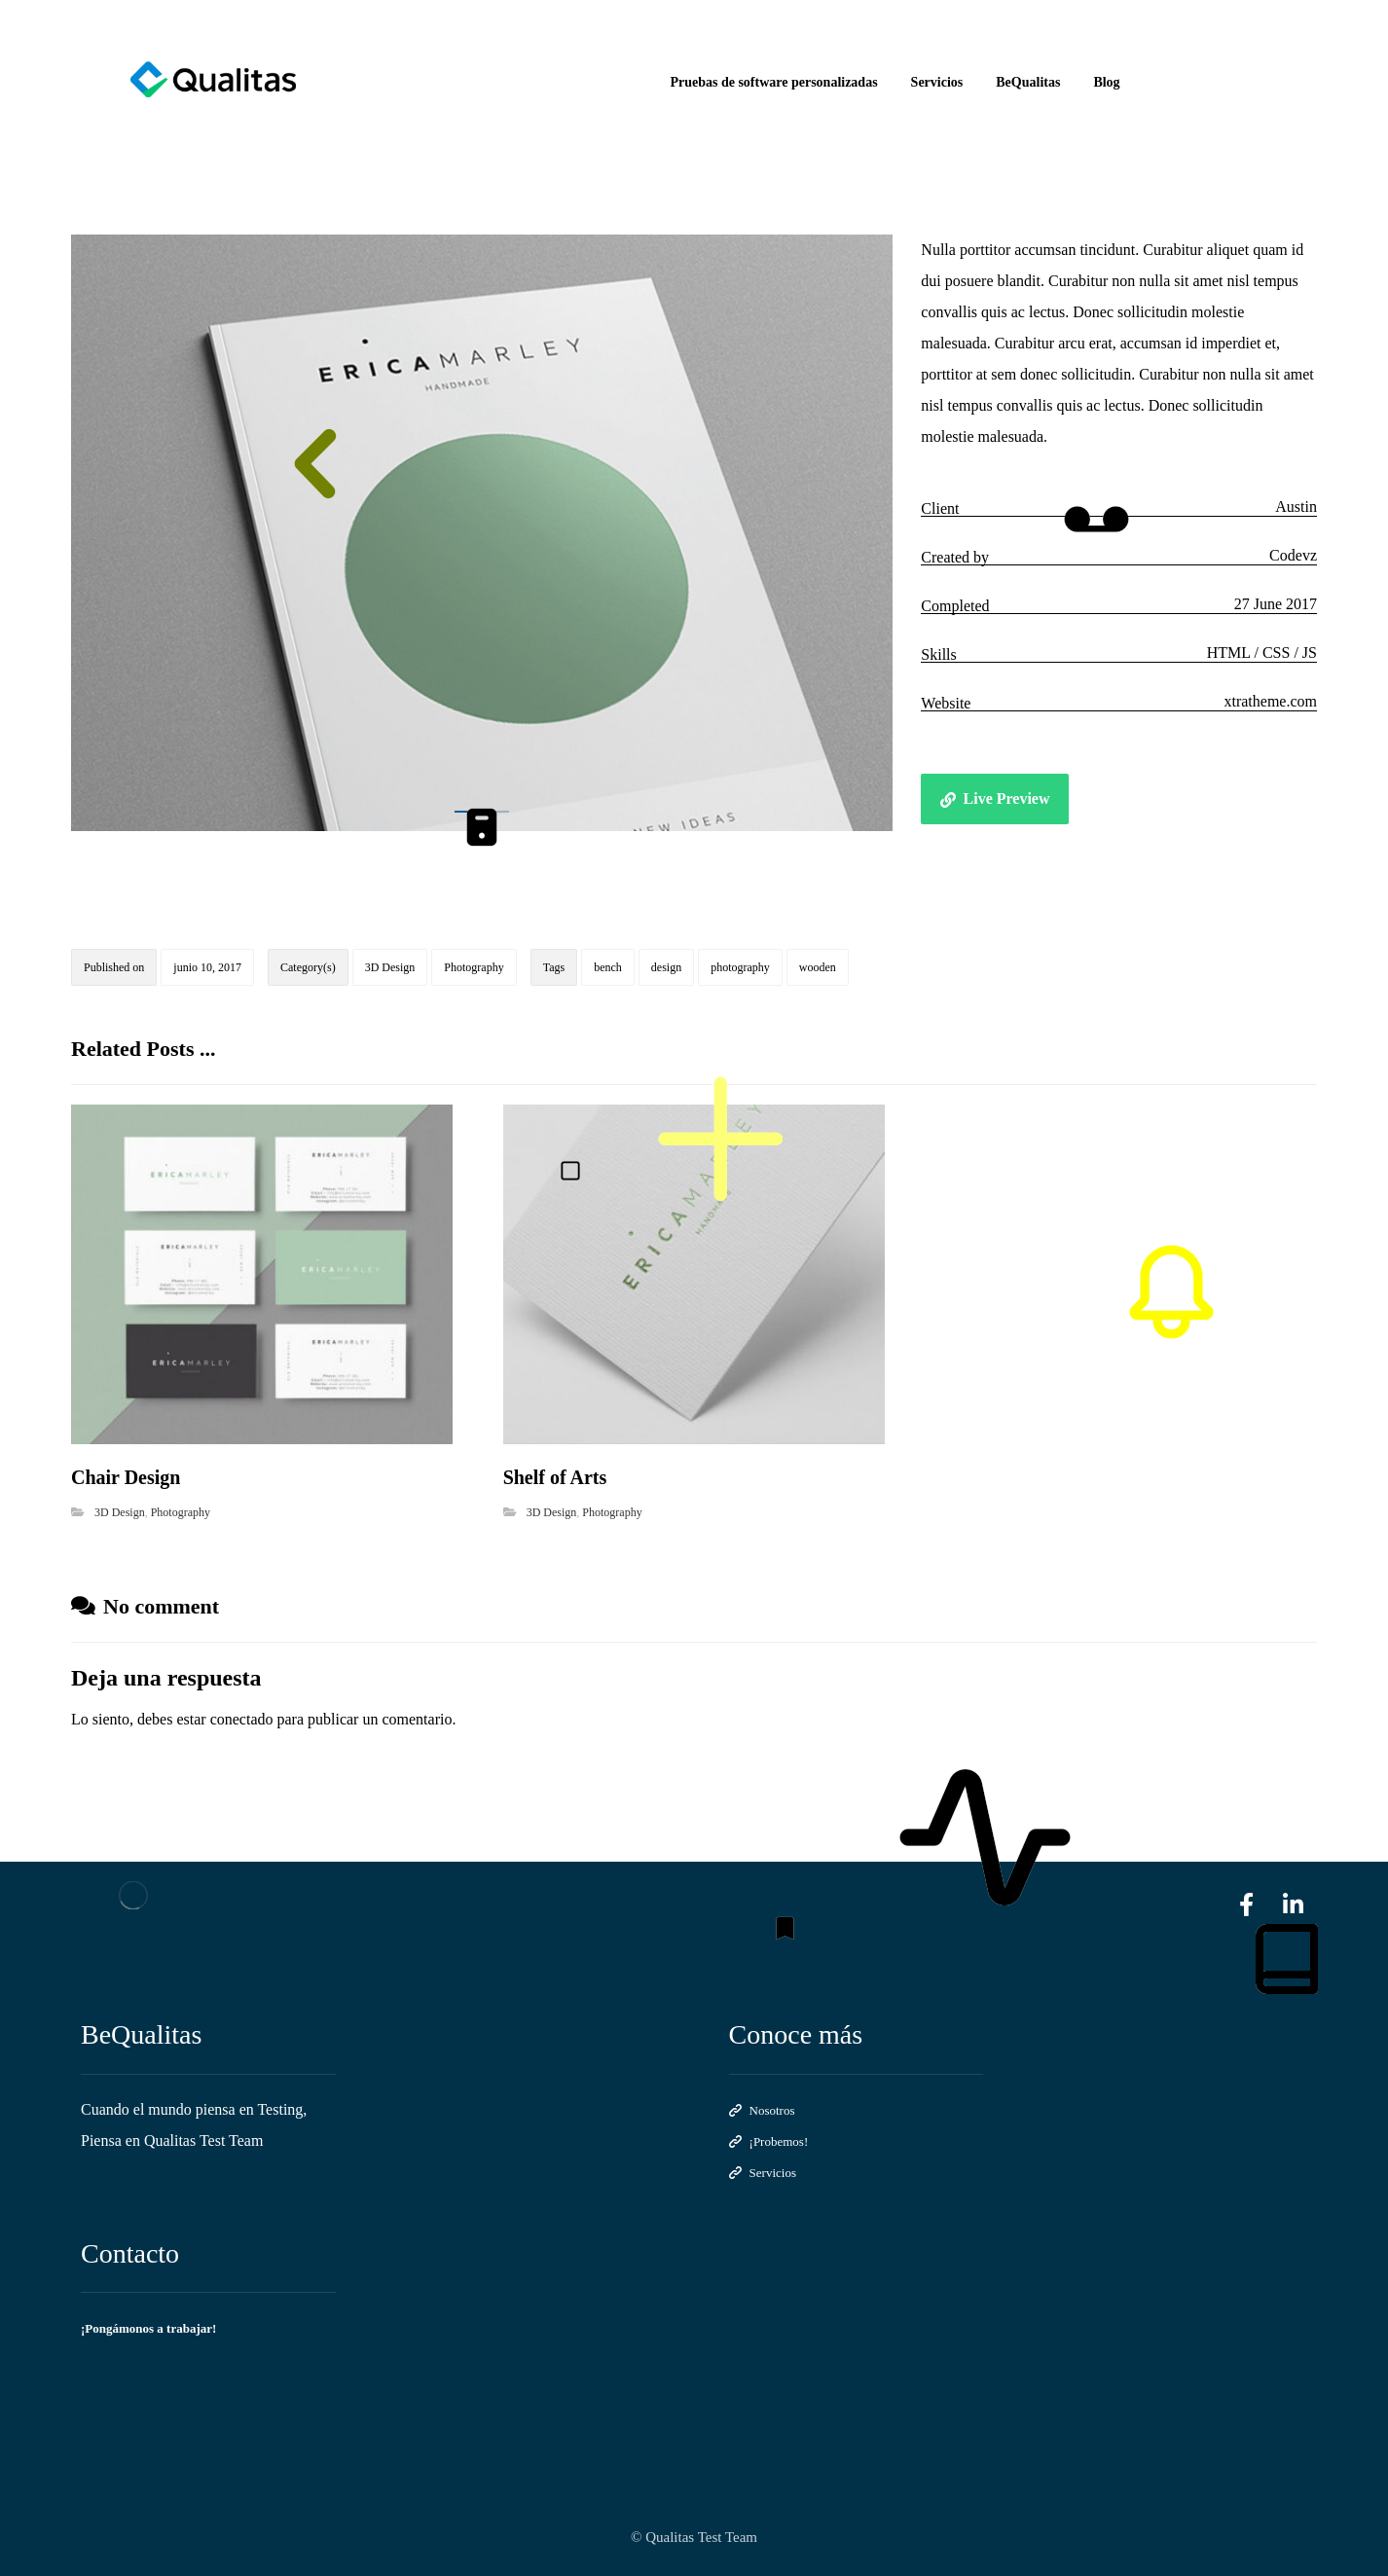 The width and height of the screenshot is (1388, 2576). What do you see at coordinates (482, 827) in the screenshot?
I see `access mobile device settings` at bounding box center [482, 827].